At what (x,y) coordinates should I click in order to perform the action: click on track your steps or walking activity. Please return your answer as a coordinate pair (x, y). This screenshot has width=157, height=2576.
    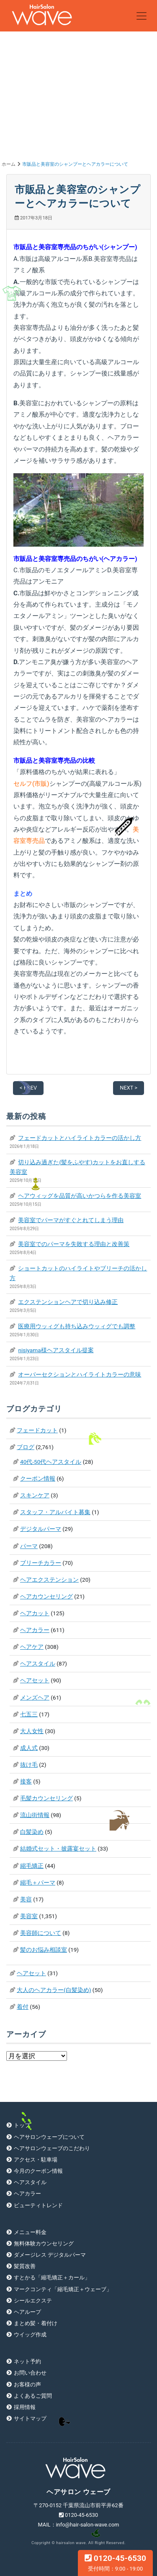
    Looking at the image, I should click on (26, 2121).